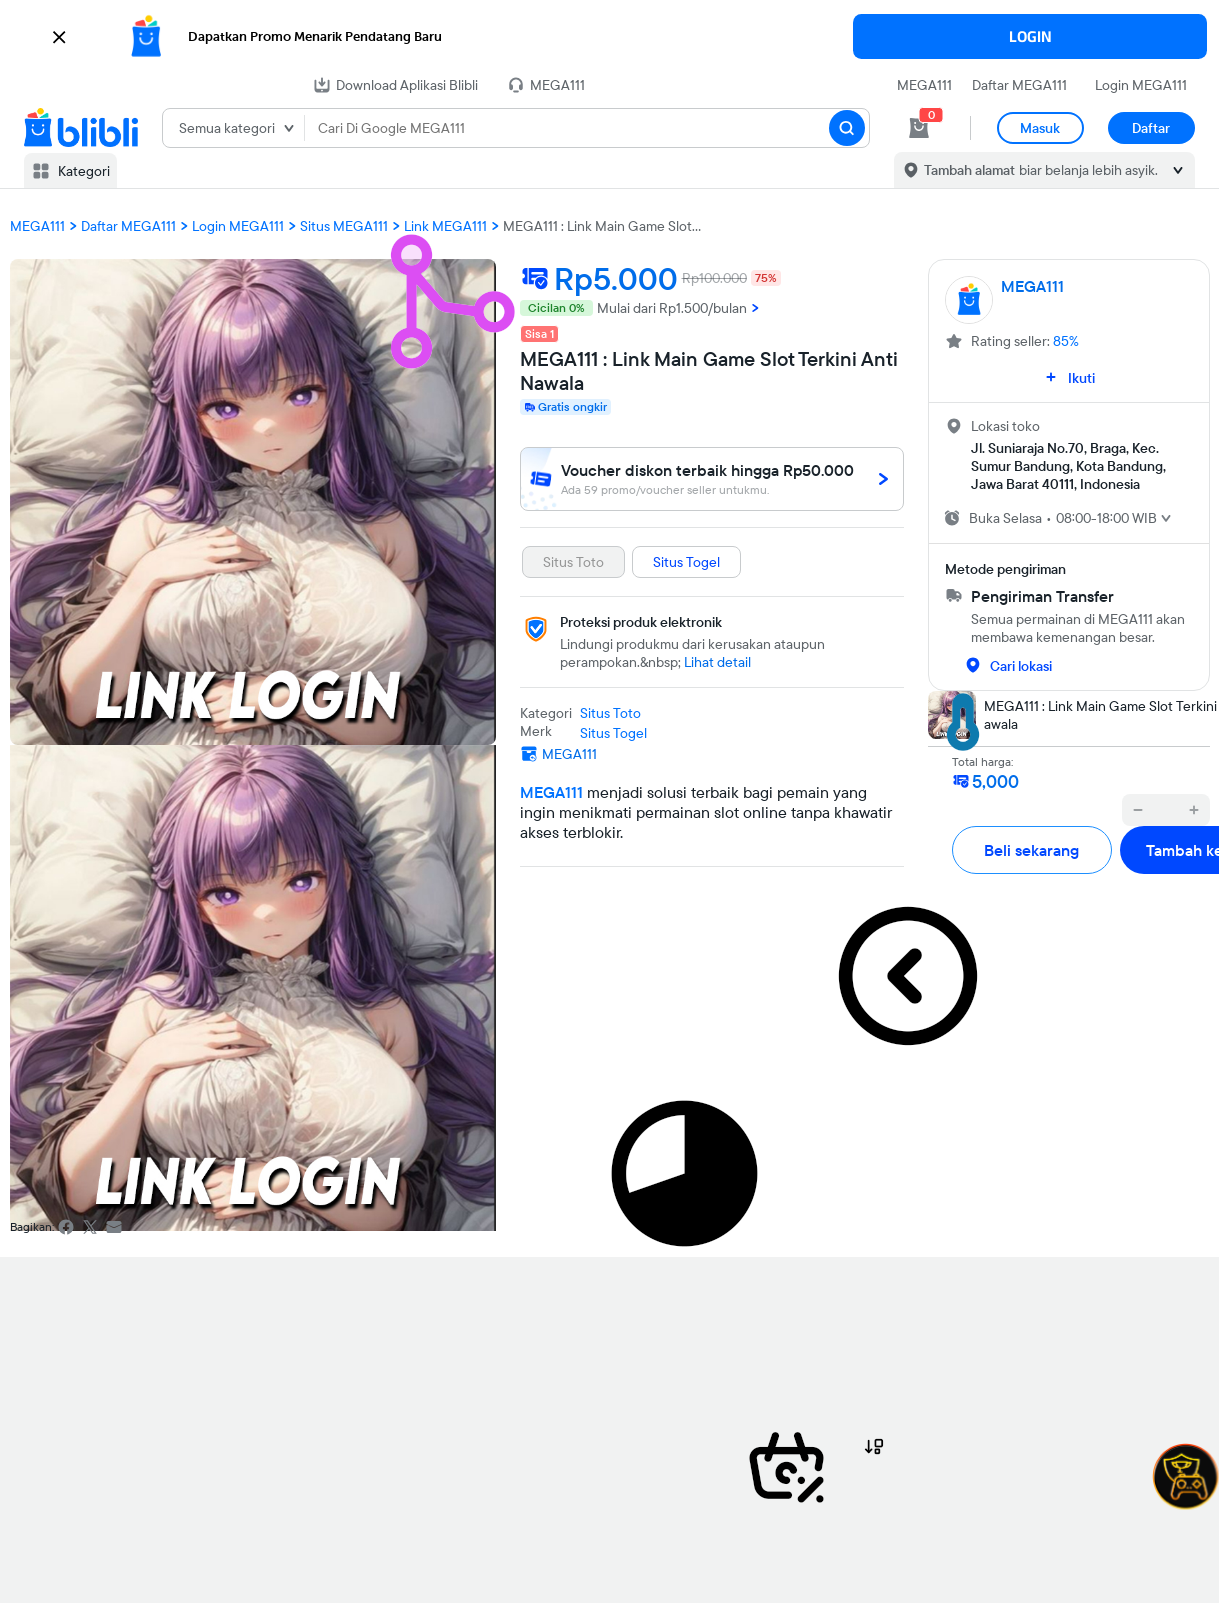 This screenshot has height=1603, width=1219. Describe the element at coordinates (963, 722) in the screenshot. I see `indicates high temperature or heat level` at that location.